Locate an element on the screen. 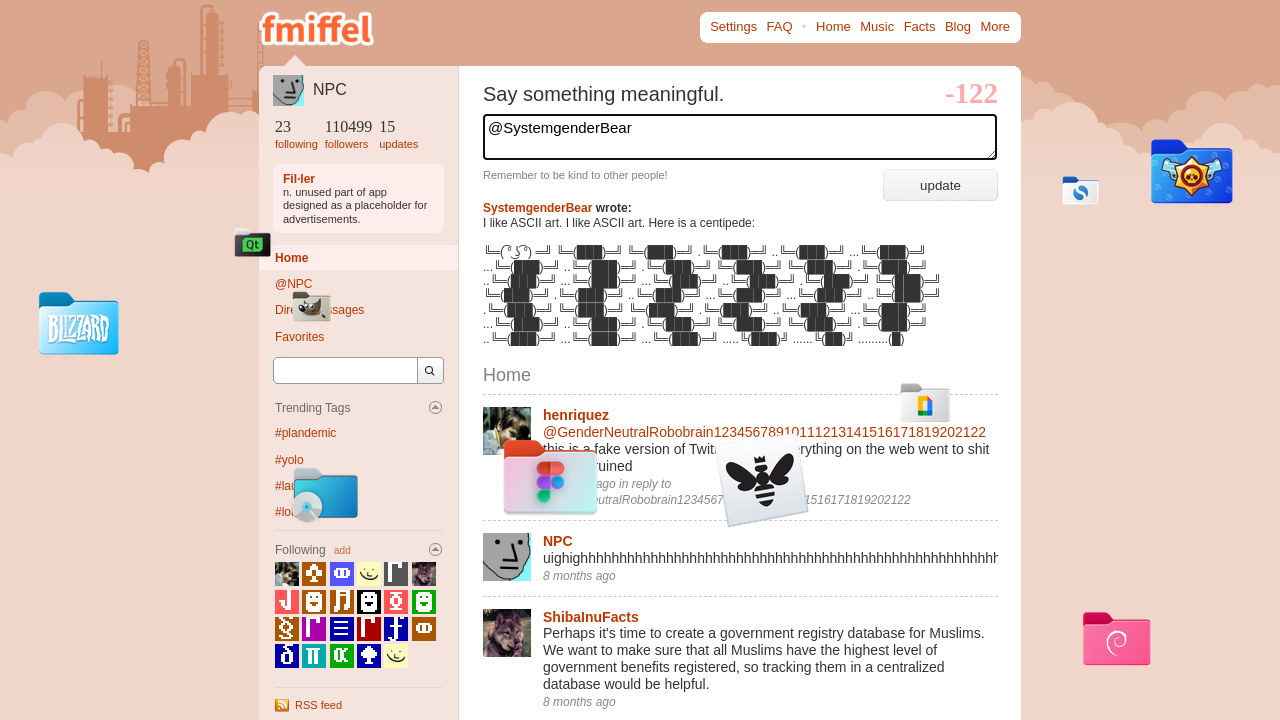  open simplenote files folder is located at coordinates (1080, 191).